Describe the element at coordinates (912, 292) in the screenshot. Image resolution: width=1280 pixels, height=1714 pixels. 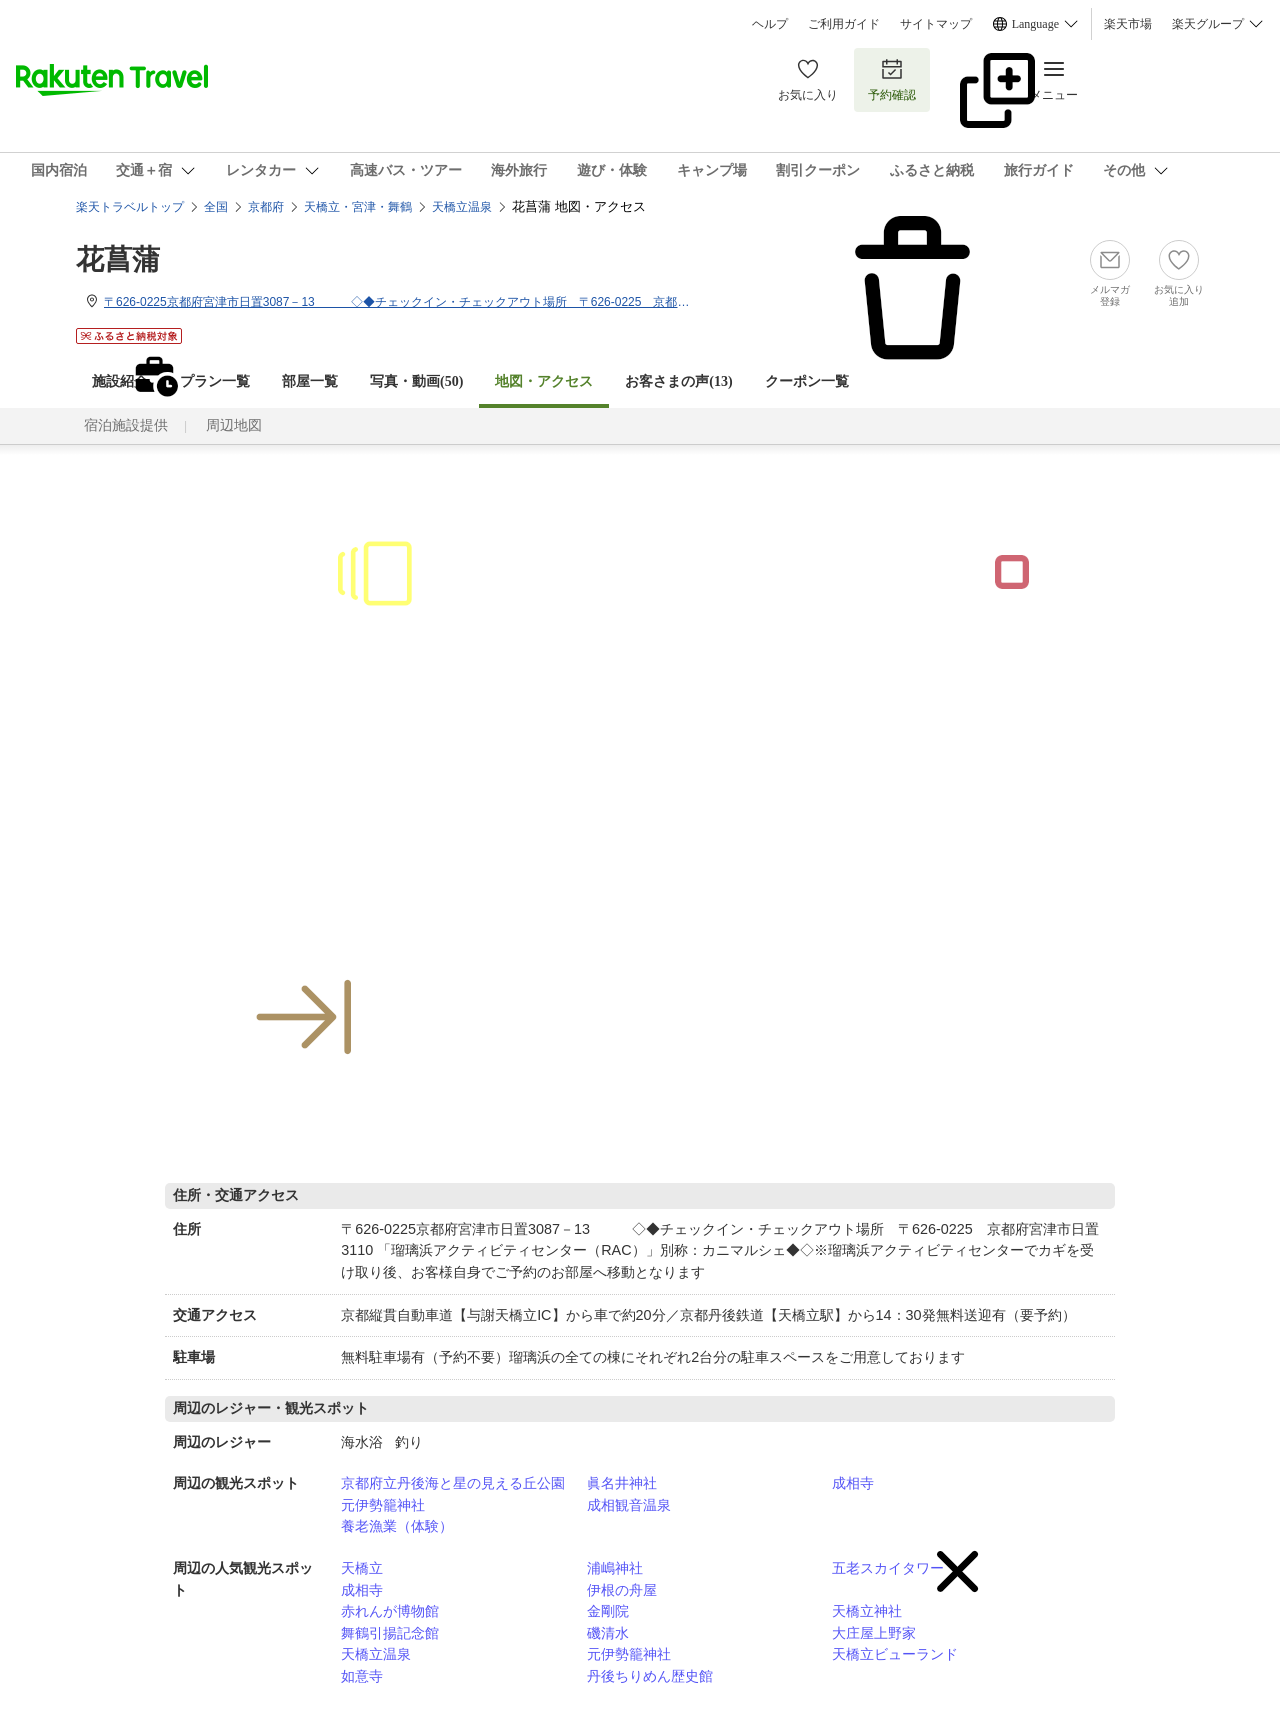
I see `delete this item` at that location.